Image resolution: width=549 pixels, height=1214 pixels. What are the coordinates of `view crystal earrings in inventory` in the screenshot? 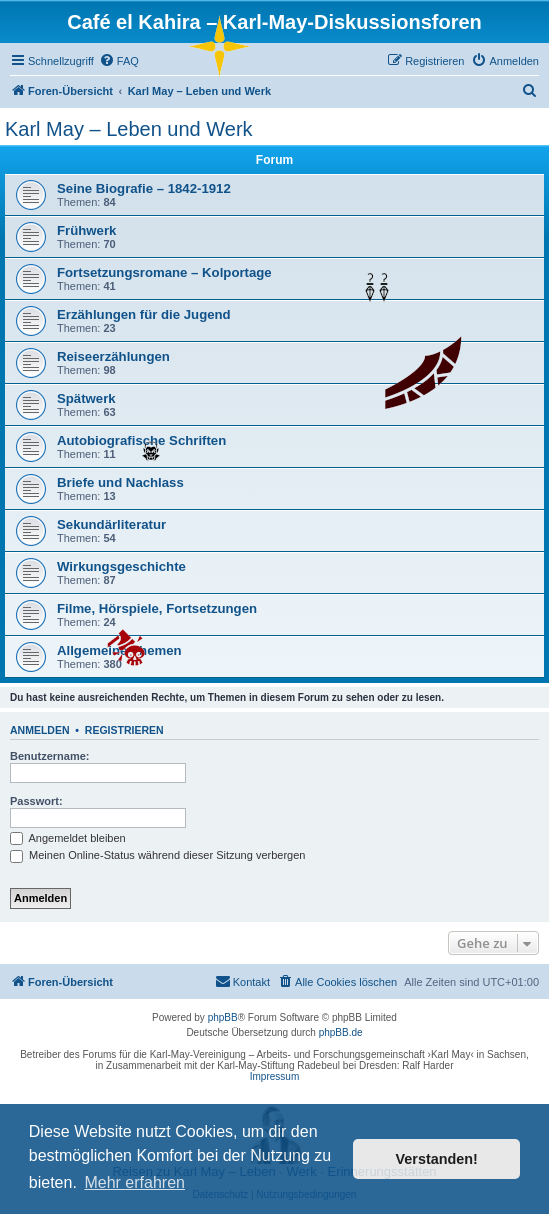 It's located at (377, 287).